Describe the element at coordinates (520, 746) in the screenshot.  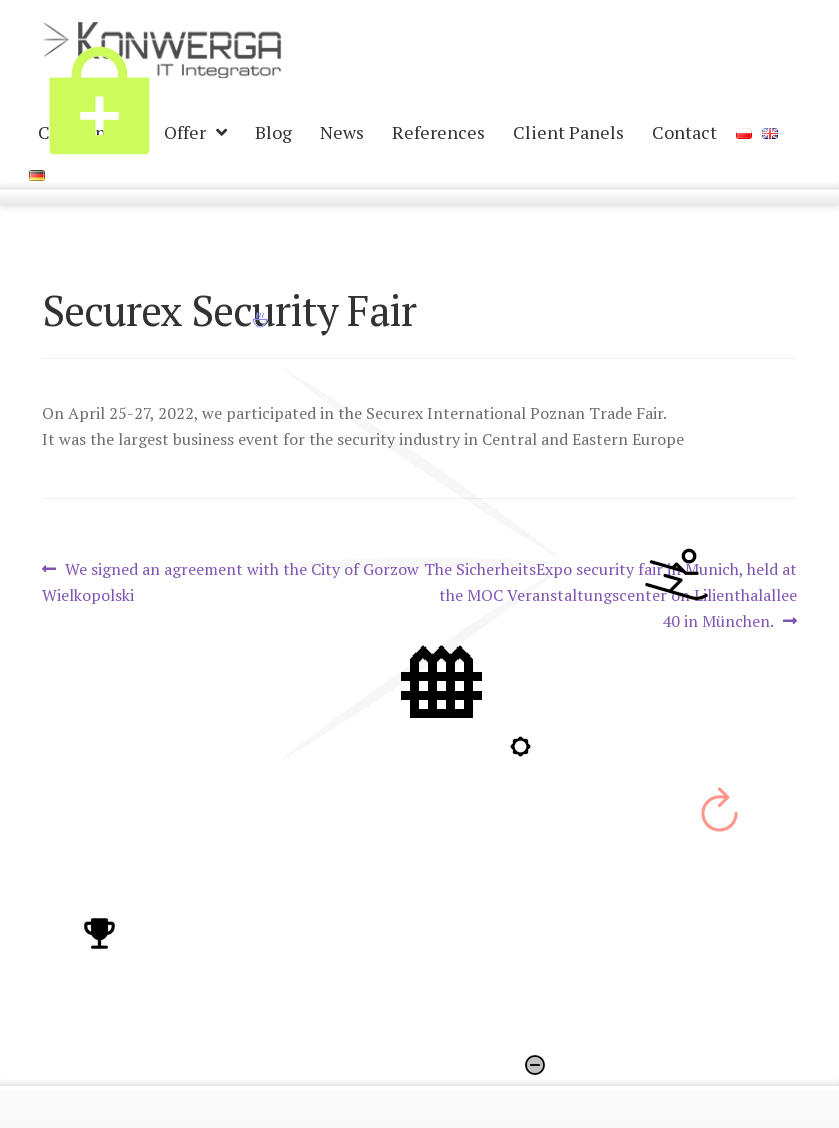
I see `reduce screen brightness` at that location.